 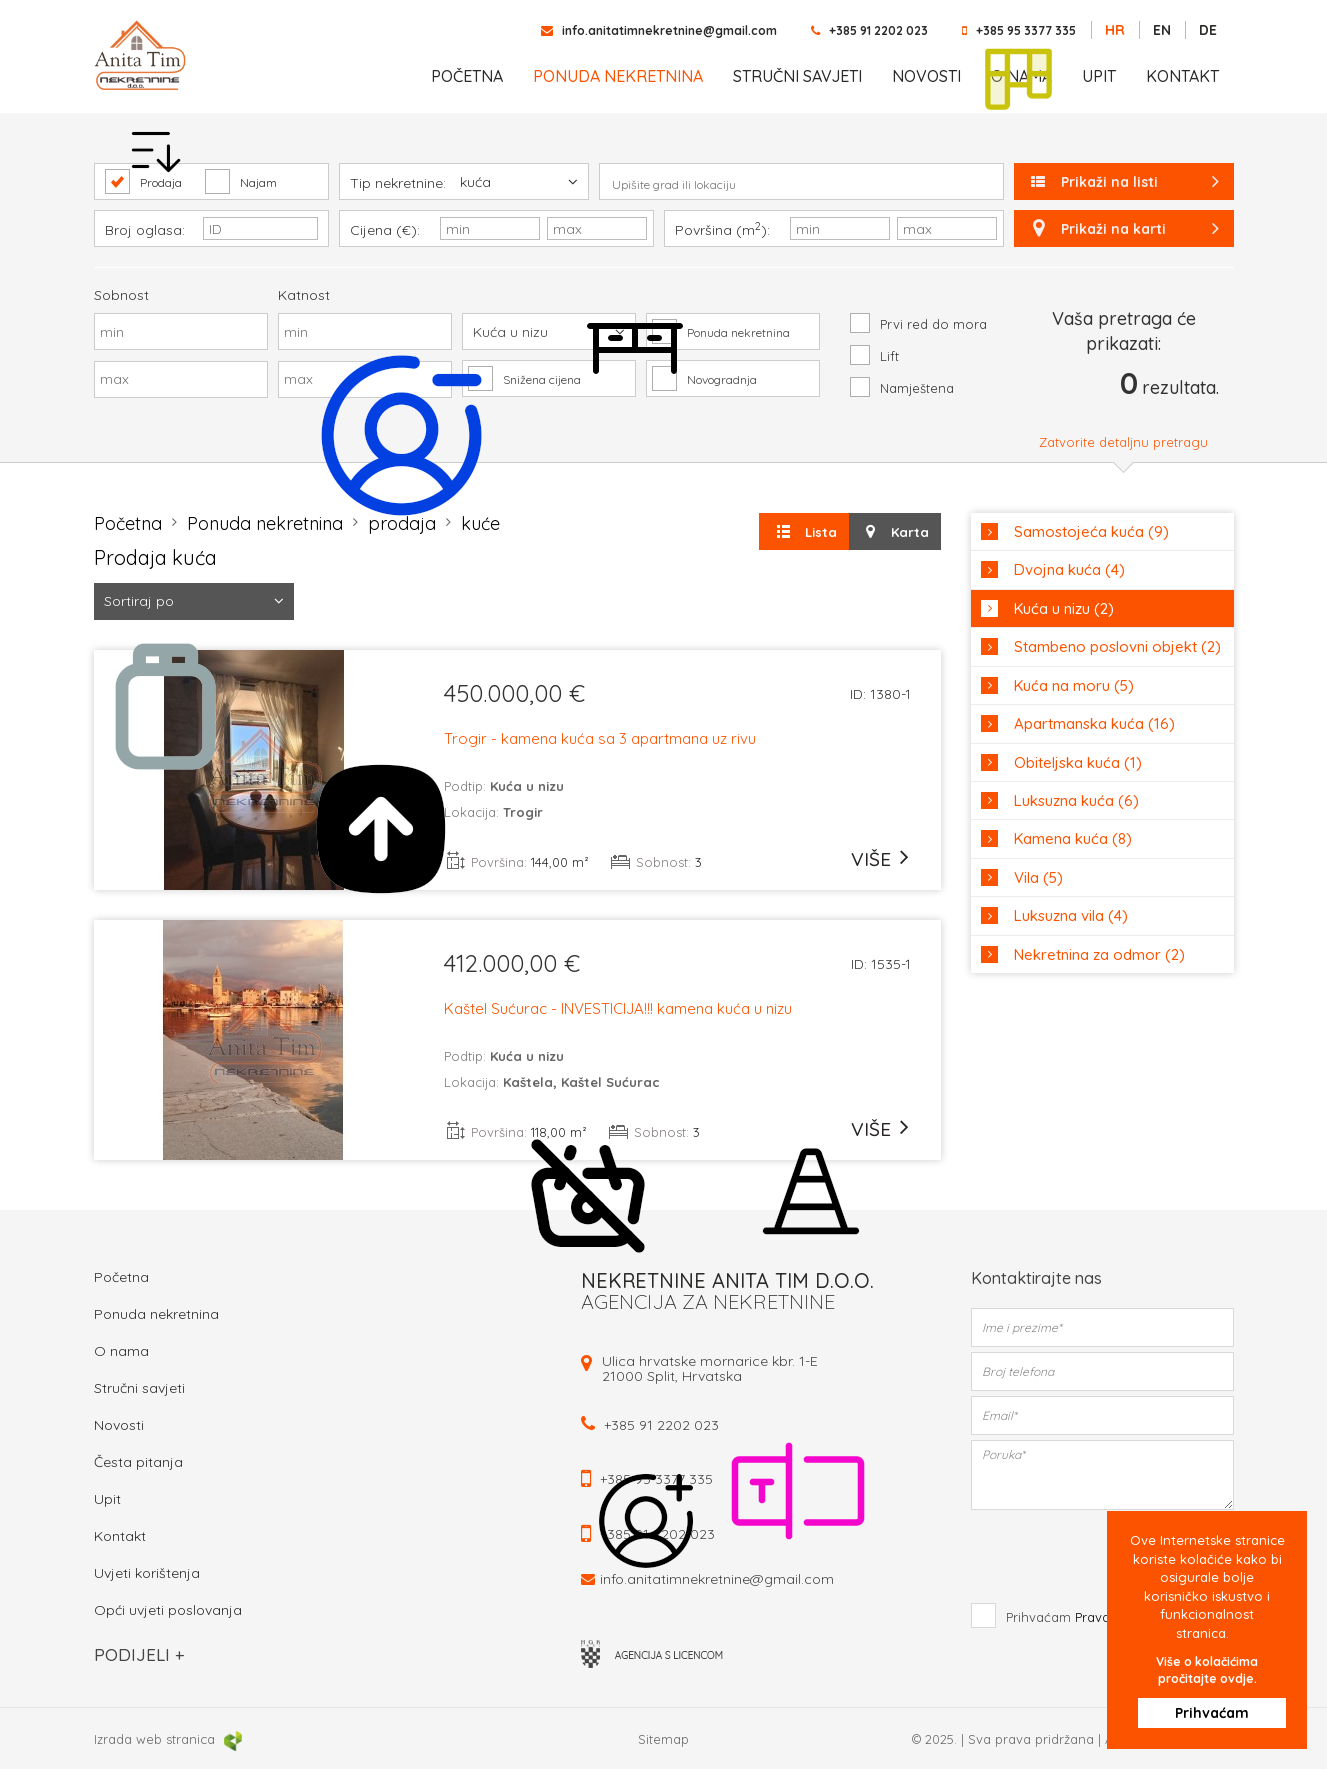 What do you see at coordinates (635, 347) in the screenshot?
I see `access workspace or office settings` at bounding box center [635, 347].